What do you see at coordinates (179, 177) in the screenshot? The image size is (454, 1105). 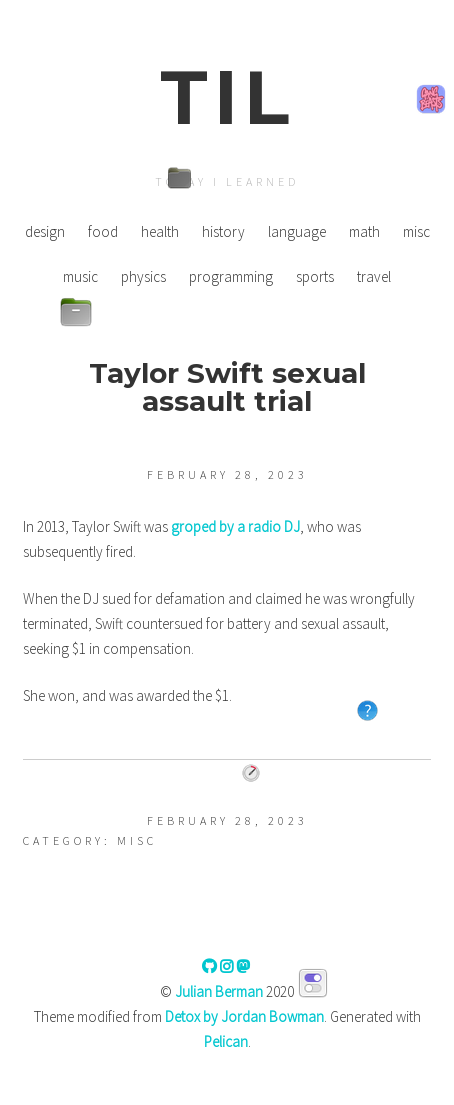 I see `open a folder to view its contents` at bounding box center [179, 177].